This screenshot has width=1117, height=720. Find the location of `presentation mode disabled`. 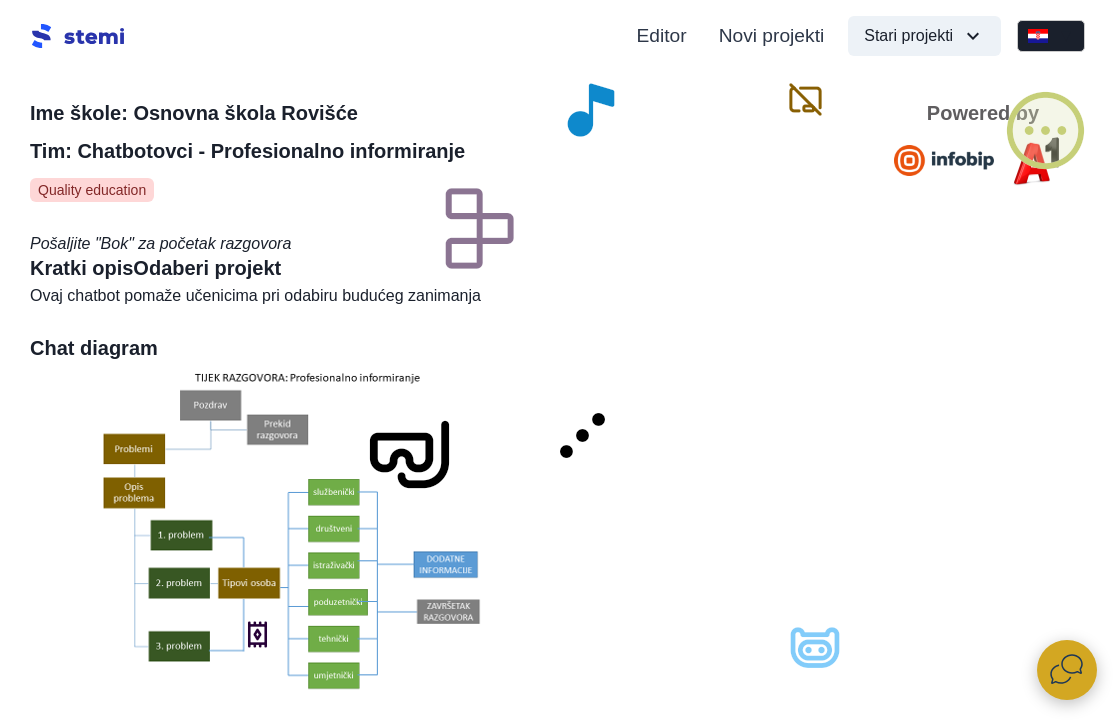

presentation mode disabled is located at coordinates (805, 99).